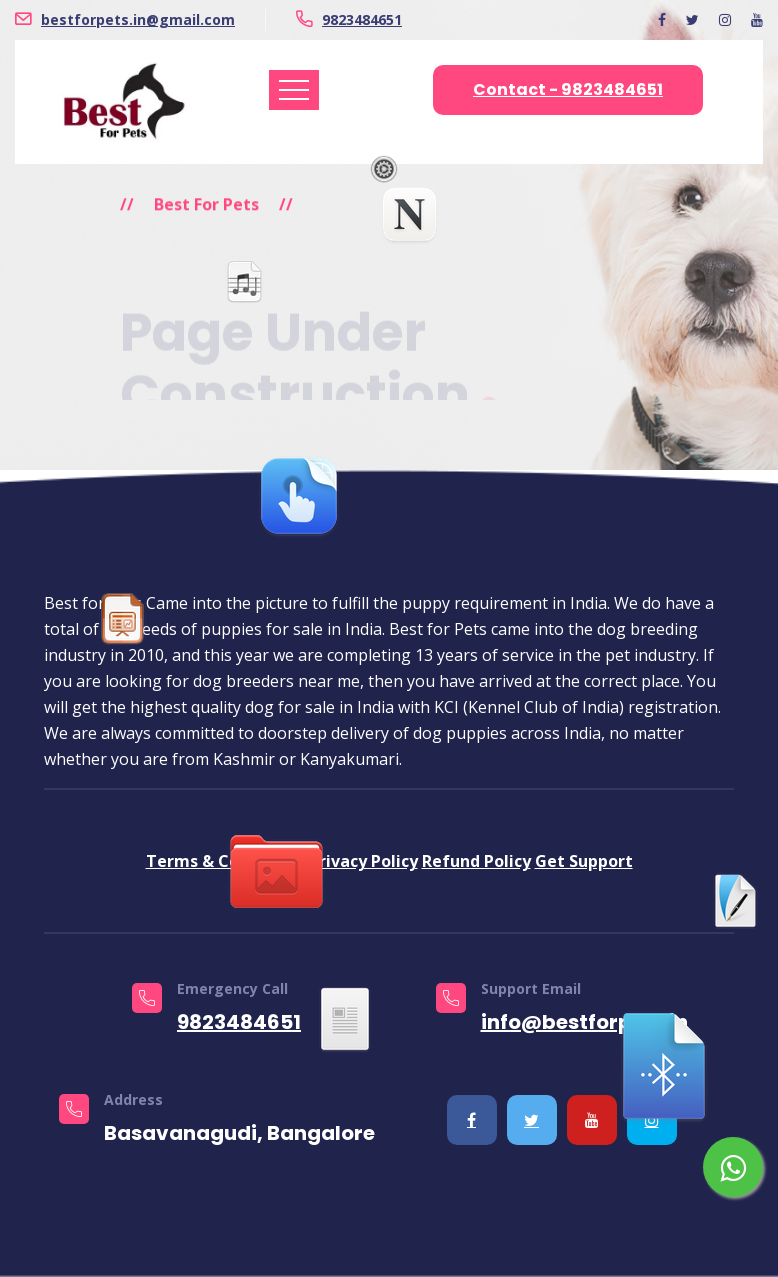  What do you see at coordinates (384, 169) in the screenshot?
I see `open settings or properties panel` at bounding box center [384, 169].